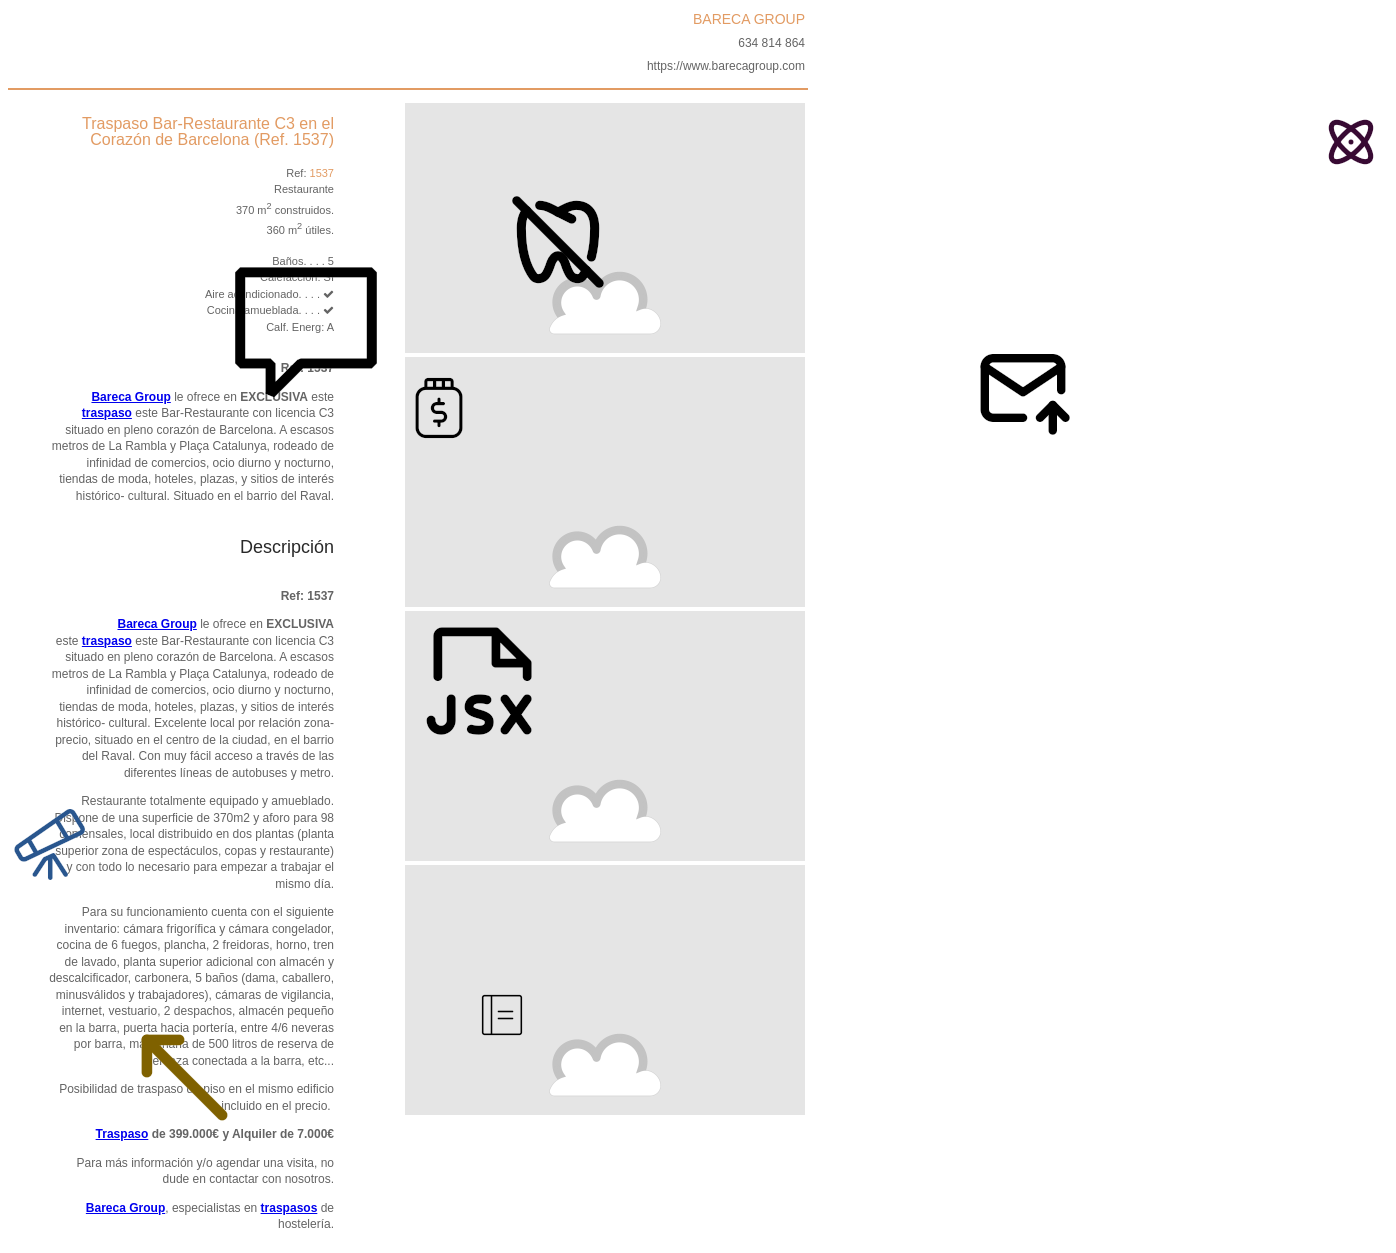  Describe the element at coordinates (1351, 142) in the screenshot. I see `access science or chemistry tools` at that location.